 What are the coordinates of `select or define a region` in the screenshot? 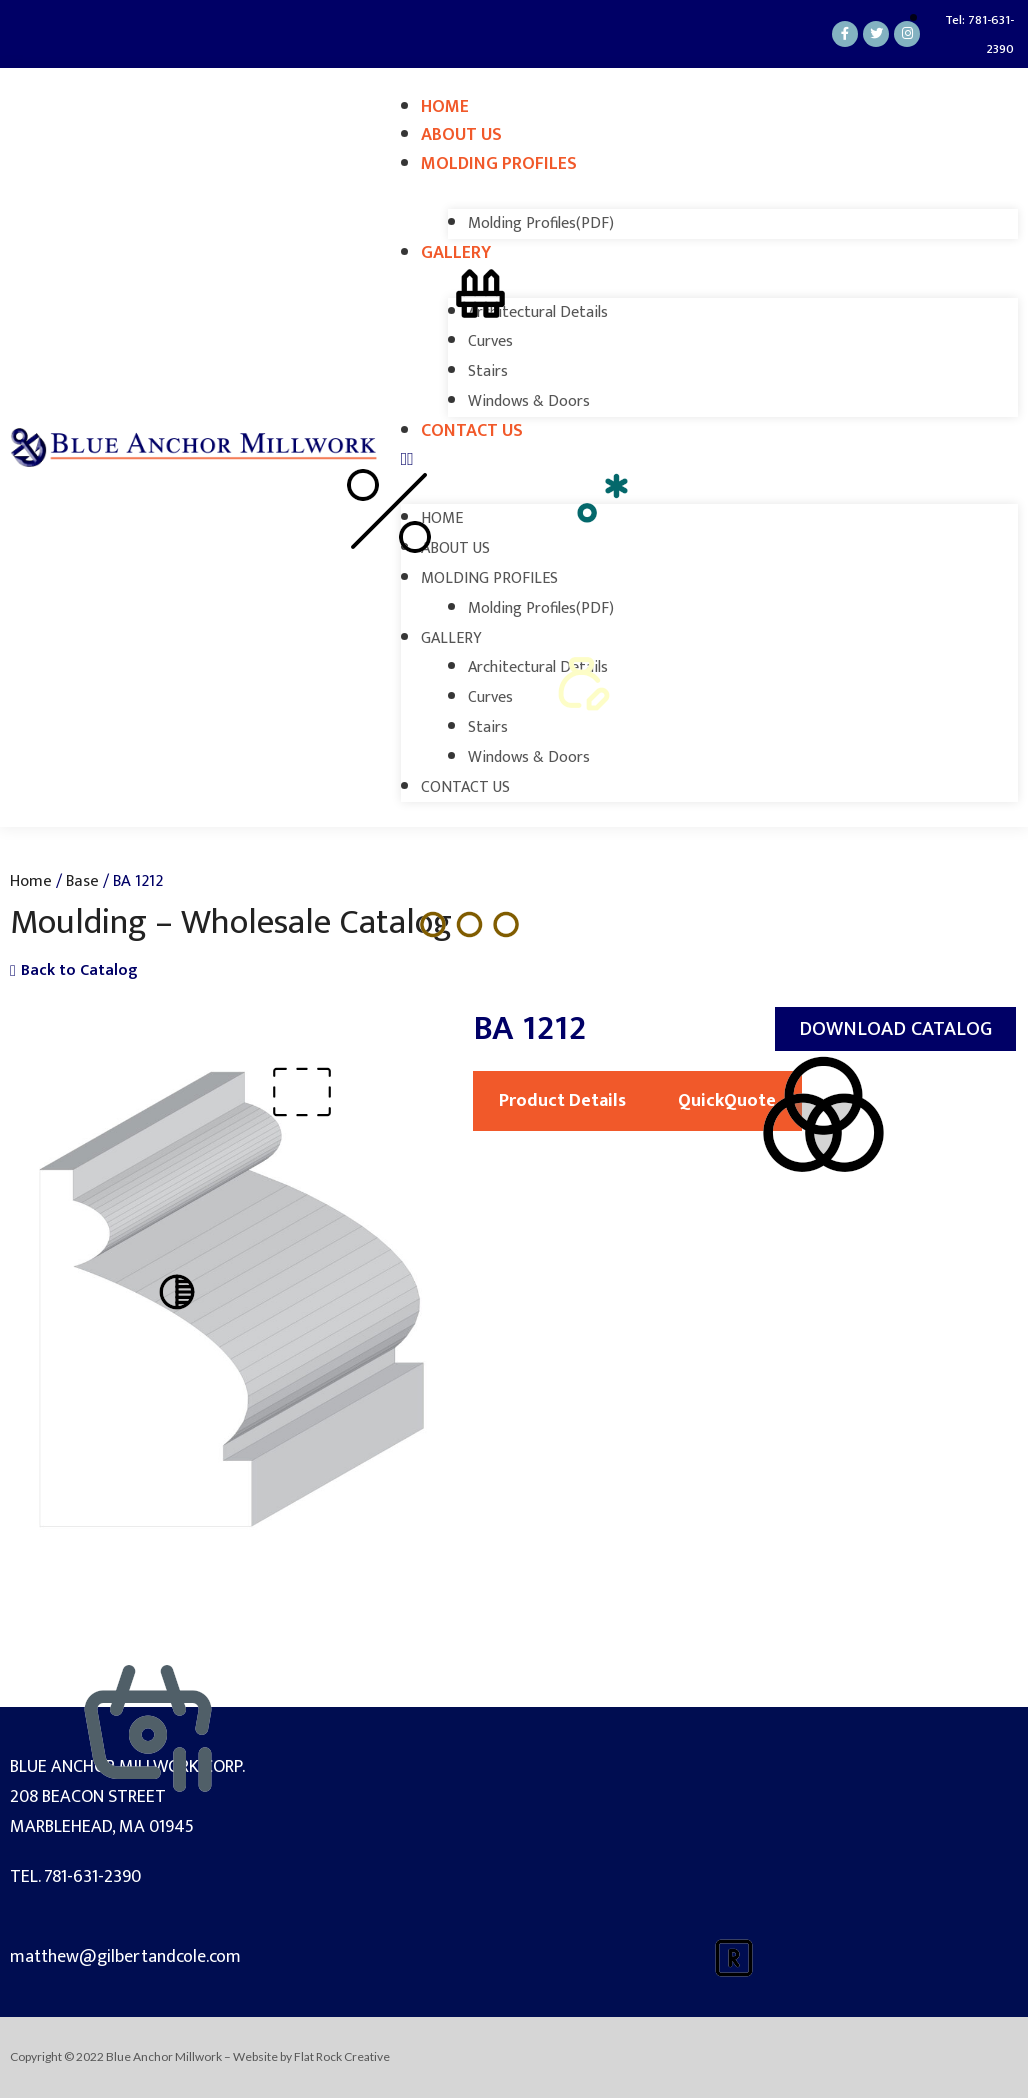 It's located at (302, 1092).